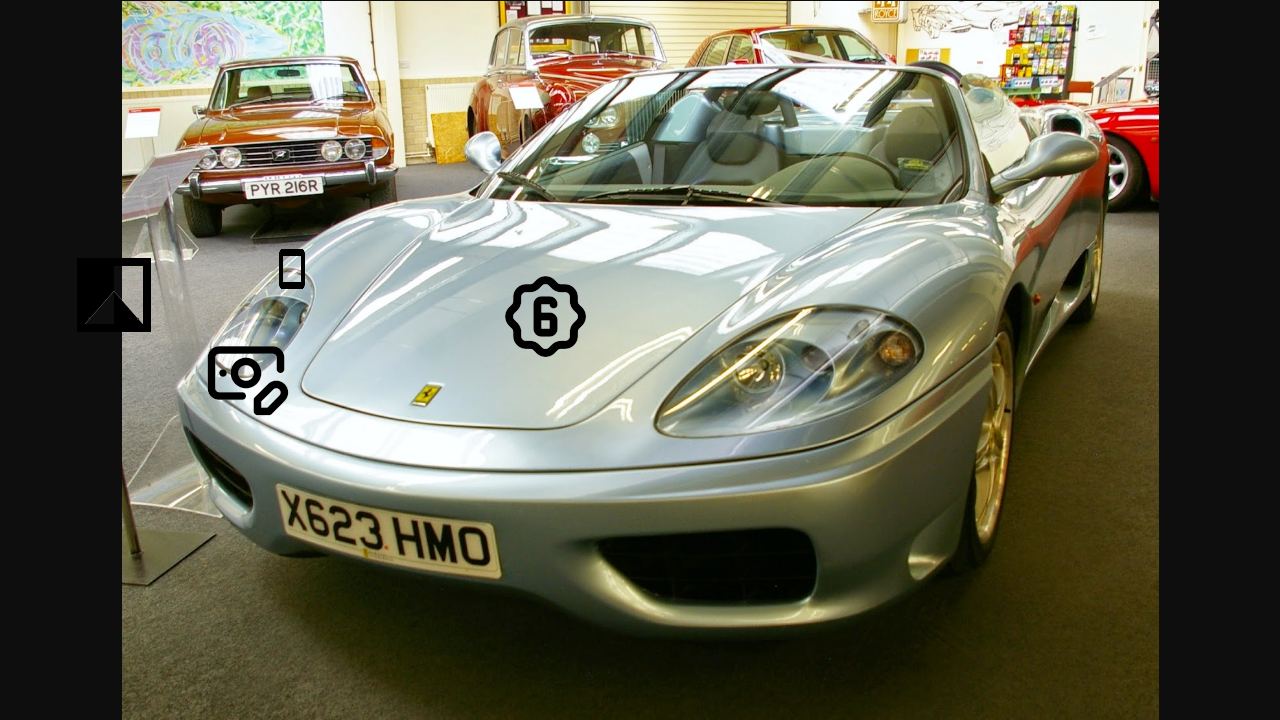 The width and height of the screenshot is (1280, 720). Describe the element at coordinates (246, 373) in the screenshot. I see `edit payment or transaction details` at that location.